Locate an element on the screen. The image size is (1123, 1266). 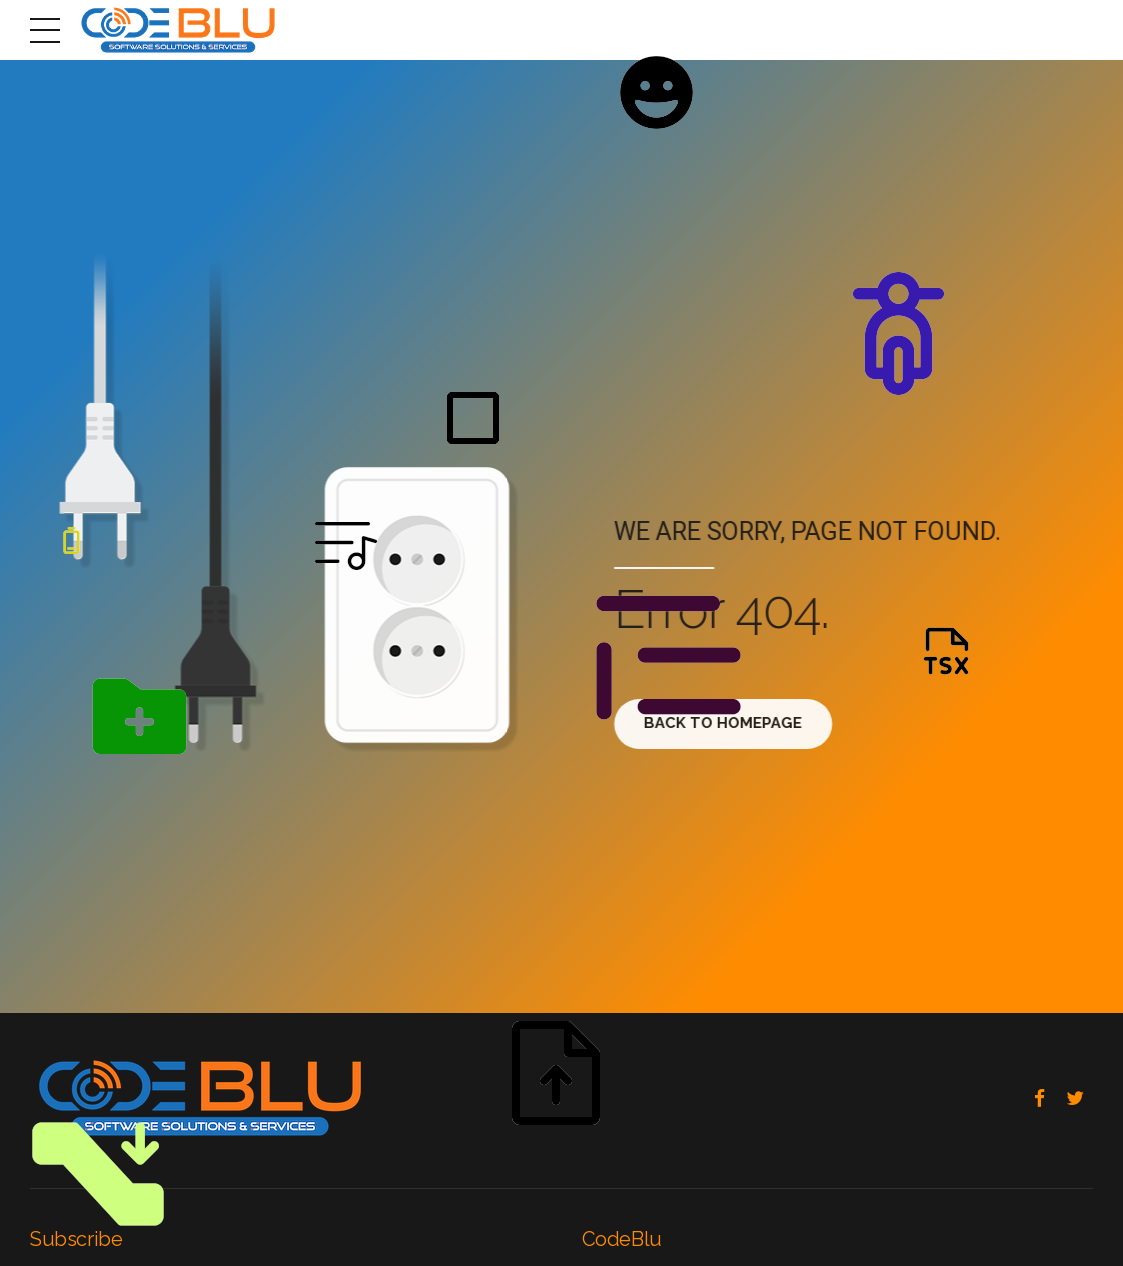
insert a block quote is located at coordinates (668, 652).